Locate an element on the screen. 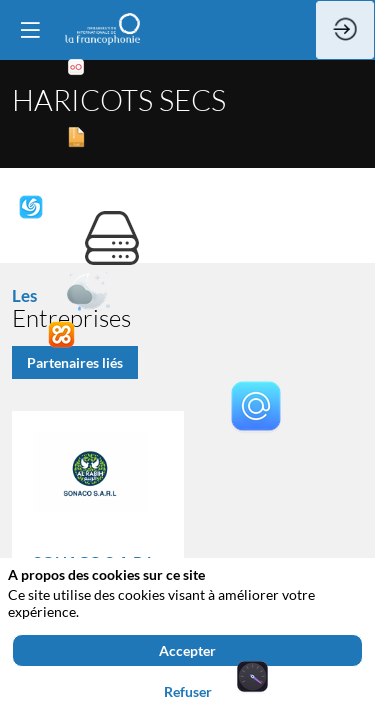 This screenshot has width=375, height=720. open speedtest app to measure internet speed is located at coordinates (252, 676).